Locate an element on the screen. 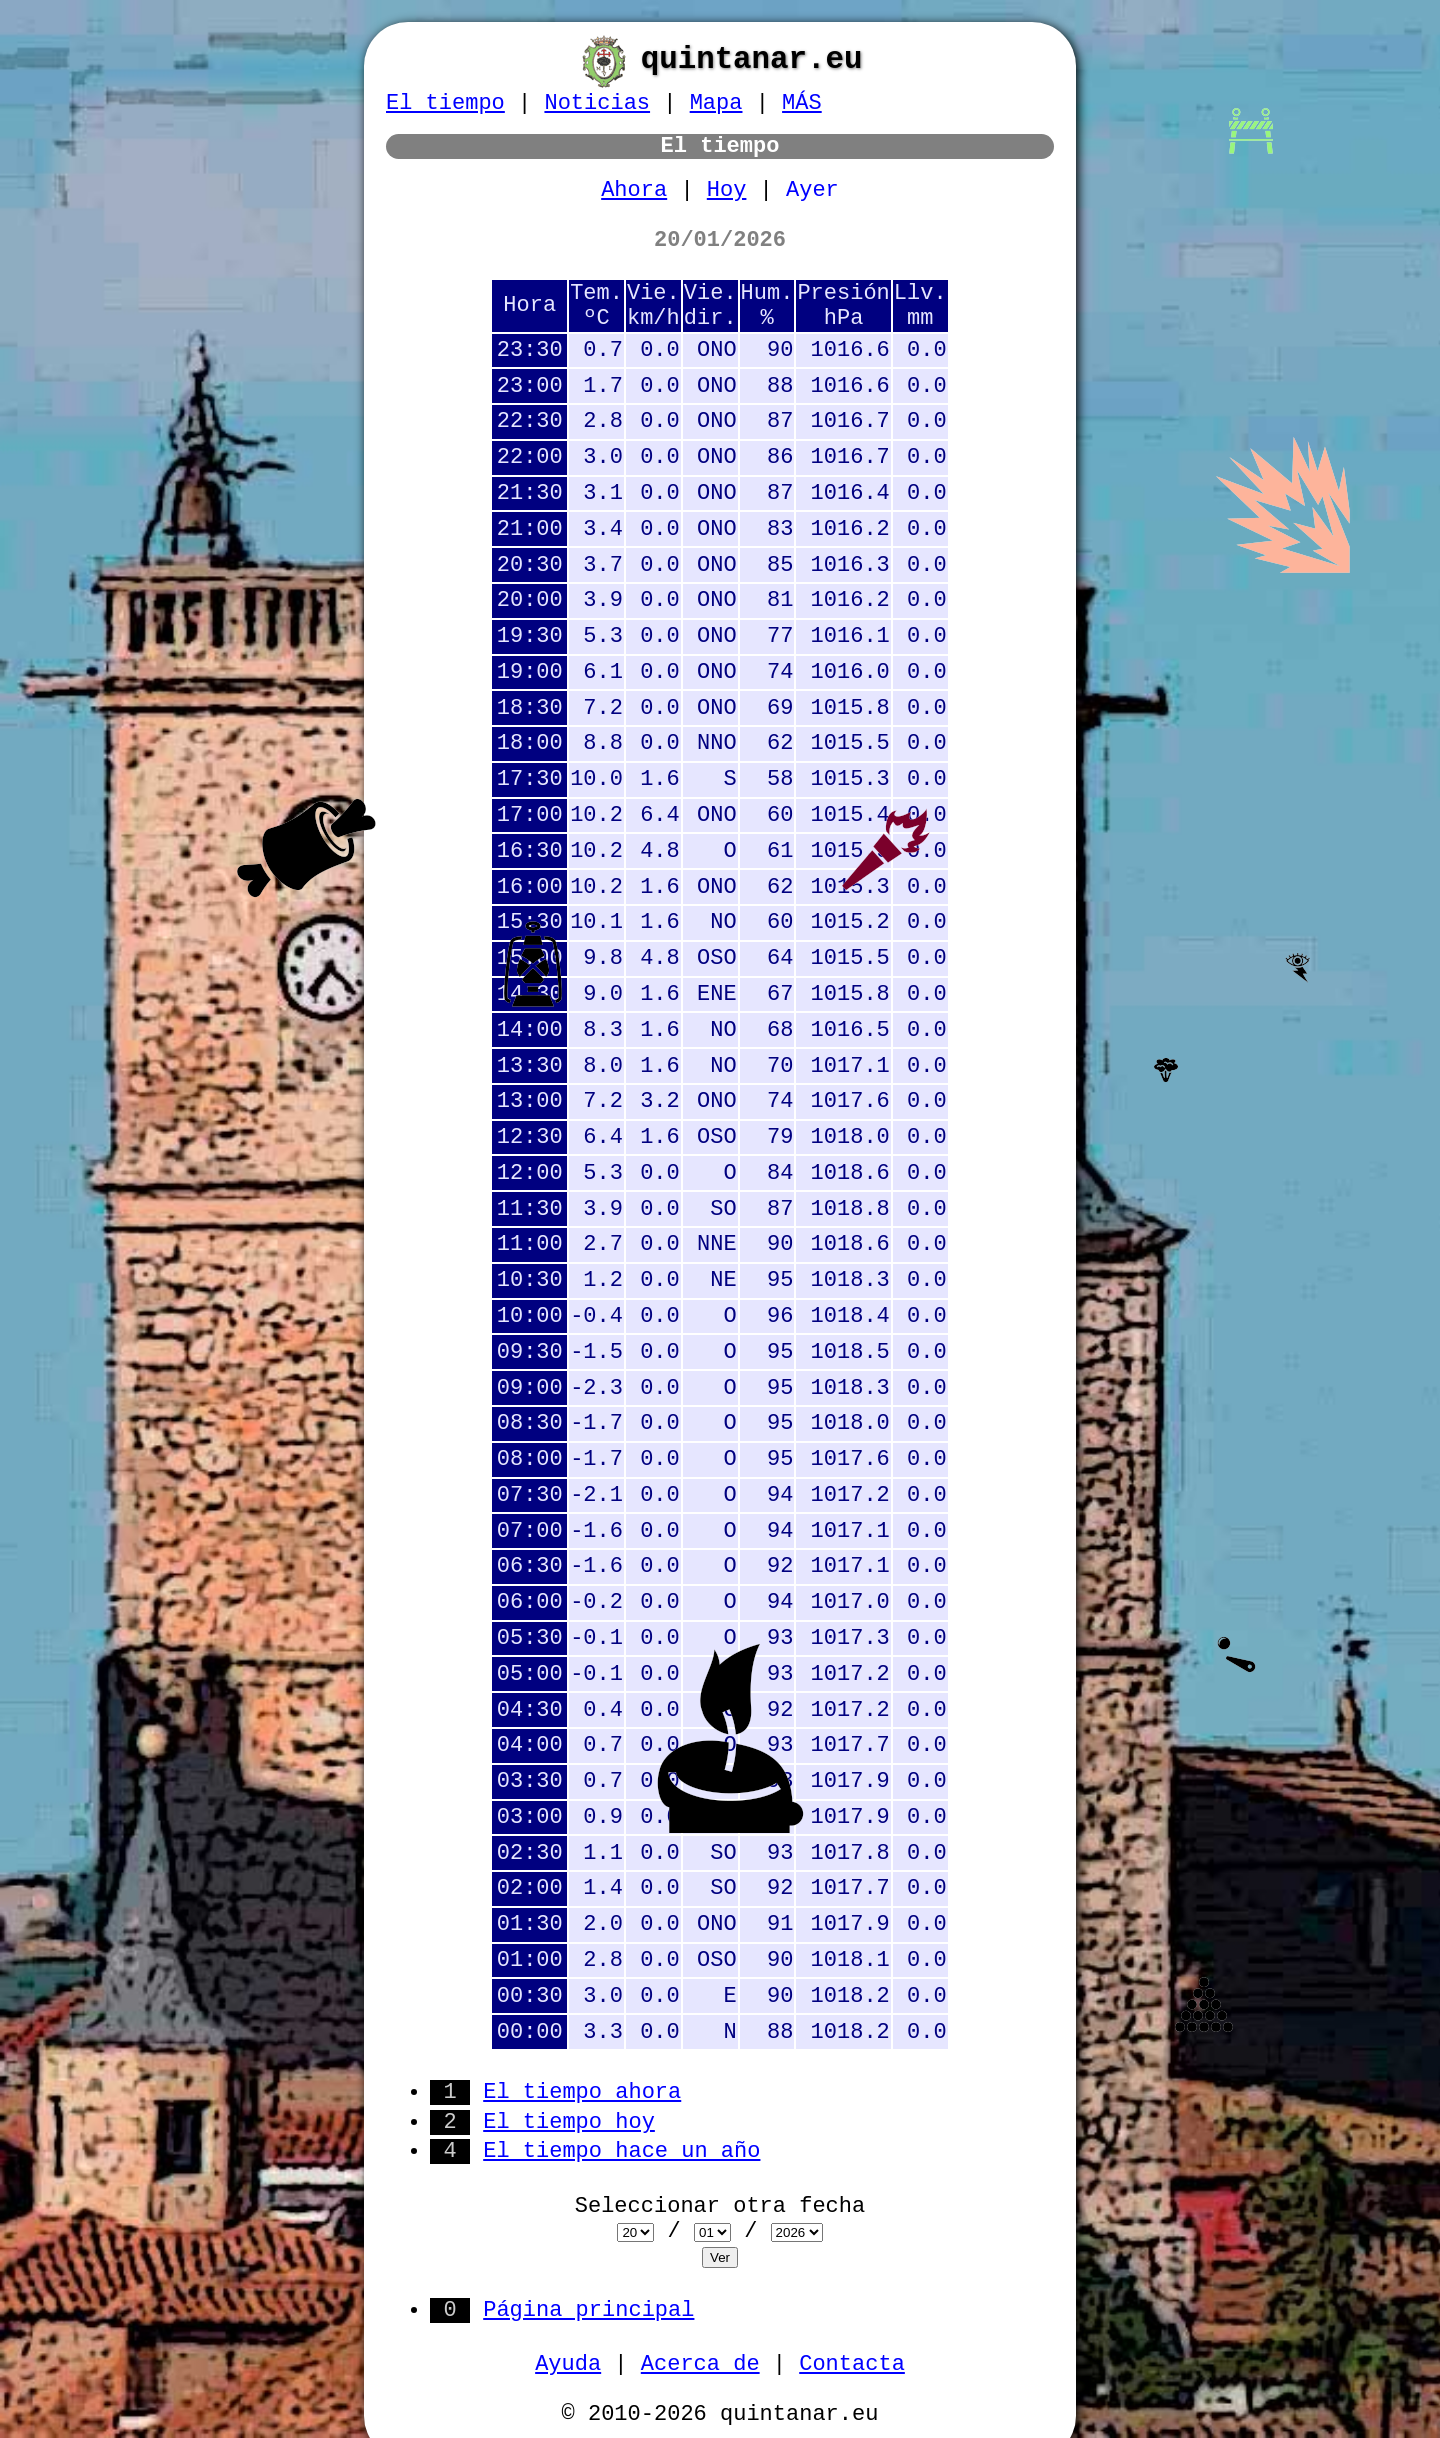  toggle light or dark mode is located at coordinates (533, 964).